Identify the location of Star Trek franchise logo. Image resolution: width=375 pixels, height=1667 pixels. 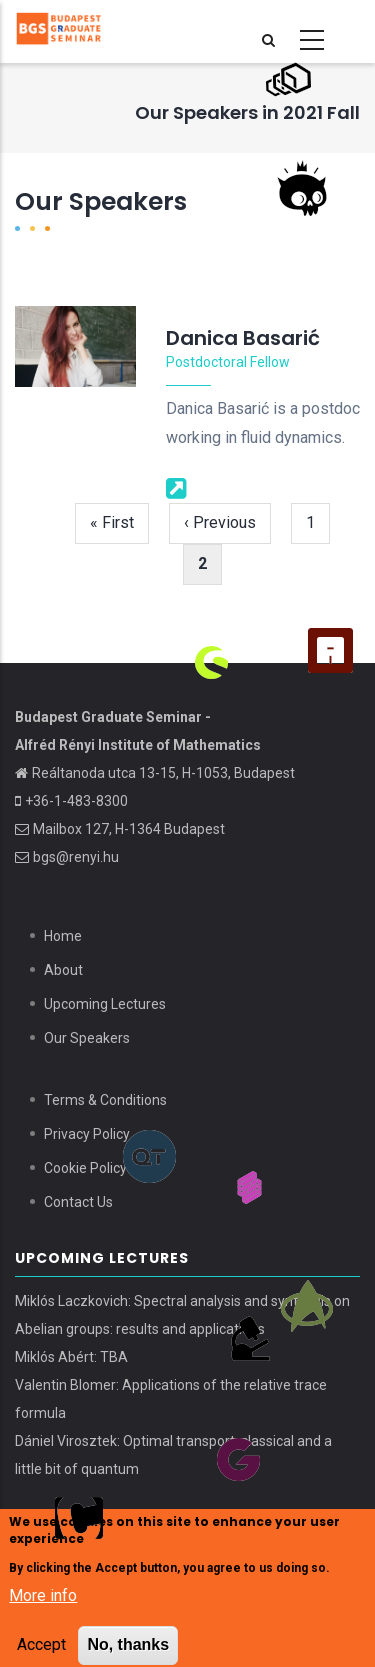
(307, 1306).